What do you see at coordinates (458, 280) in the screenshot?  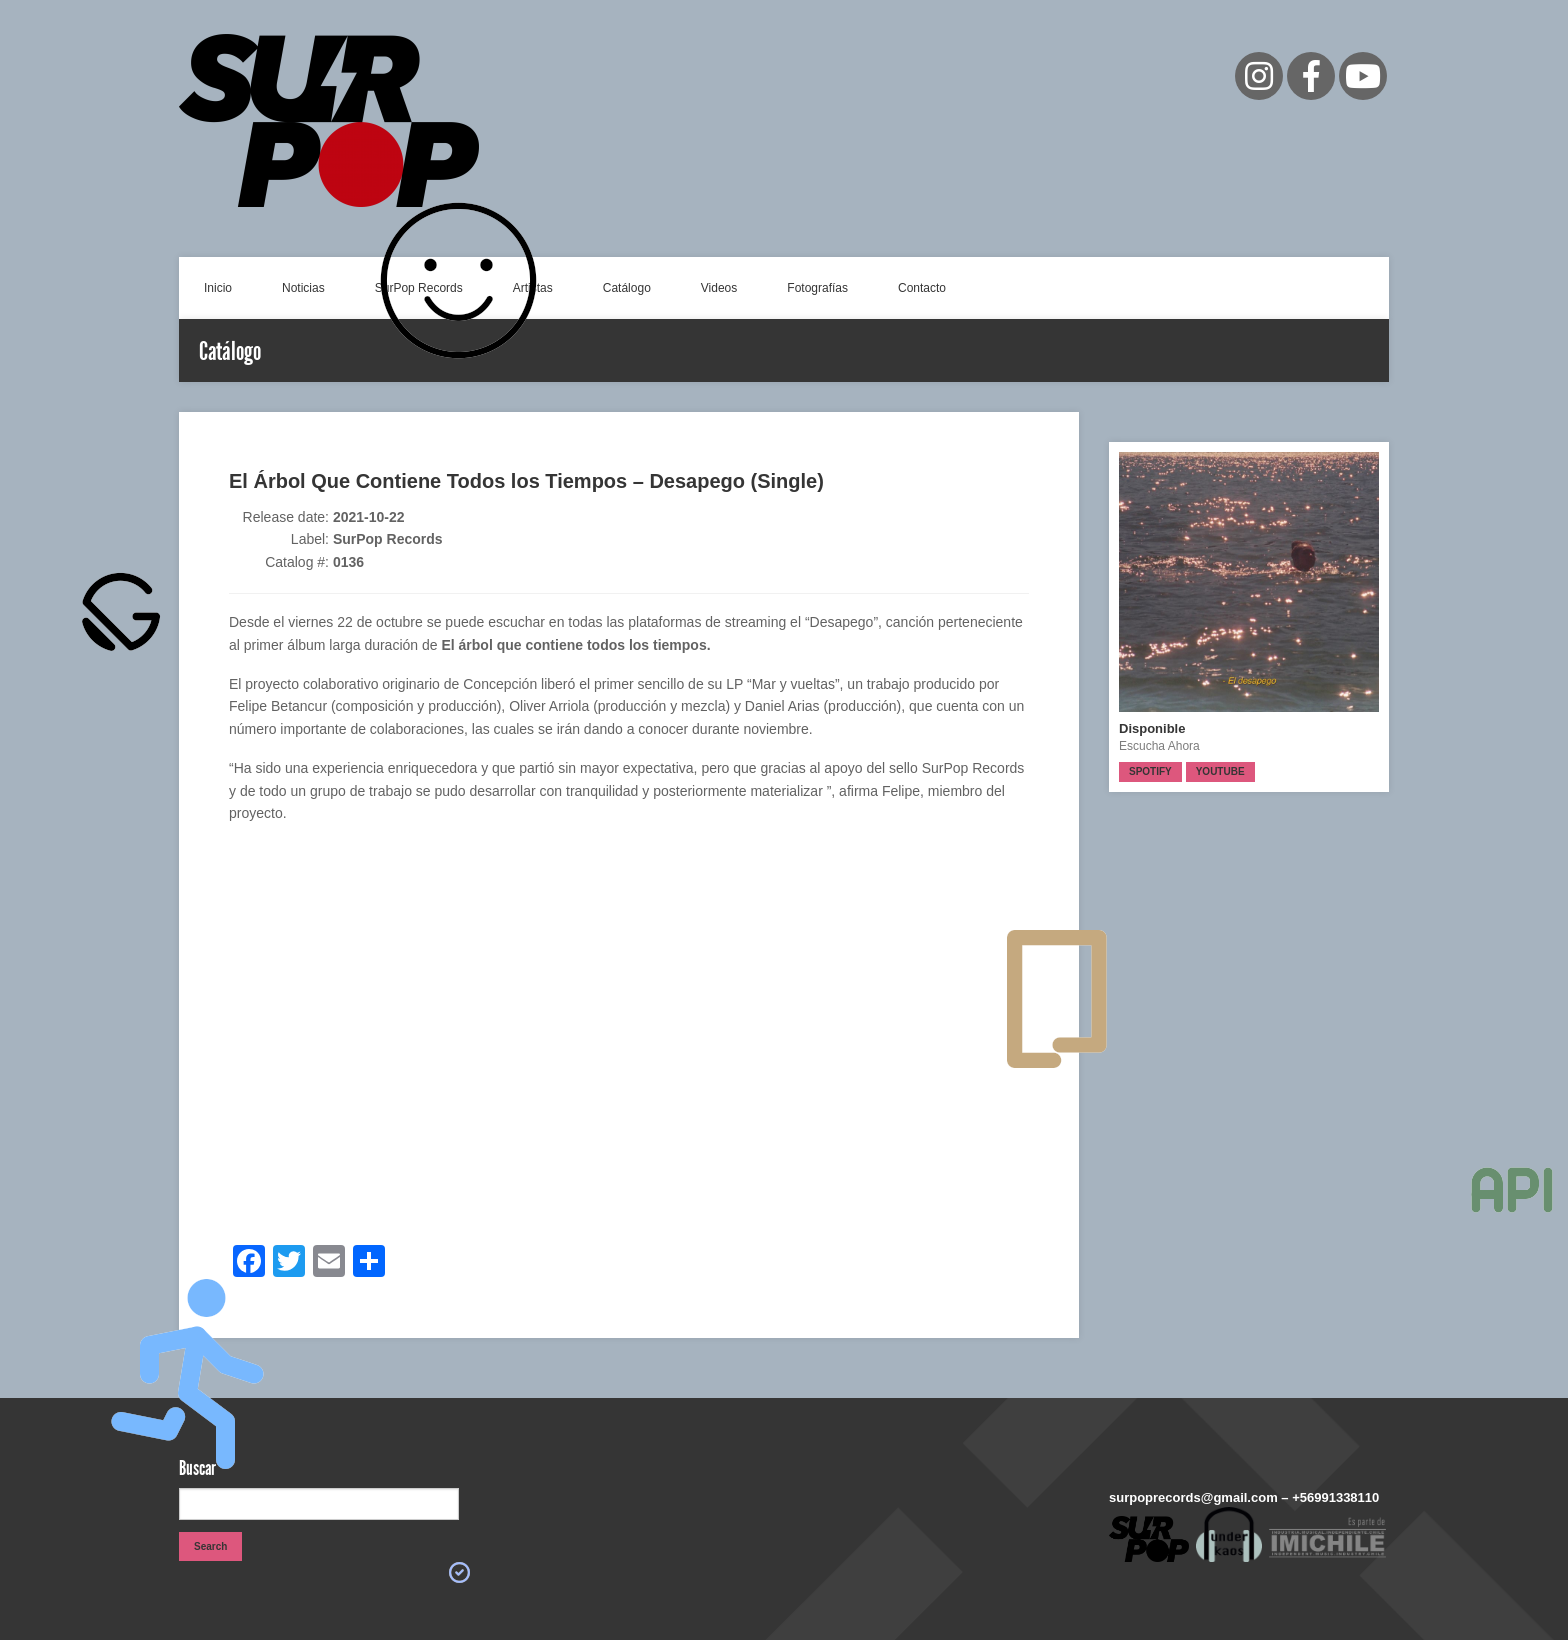 I see `add an emoji or reaction` at bounding box center [458, 280].